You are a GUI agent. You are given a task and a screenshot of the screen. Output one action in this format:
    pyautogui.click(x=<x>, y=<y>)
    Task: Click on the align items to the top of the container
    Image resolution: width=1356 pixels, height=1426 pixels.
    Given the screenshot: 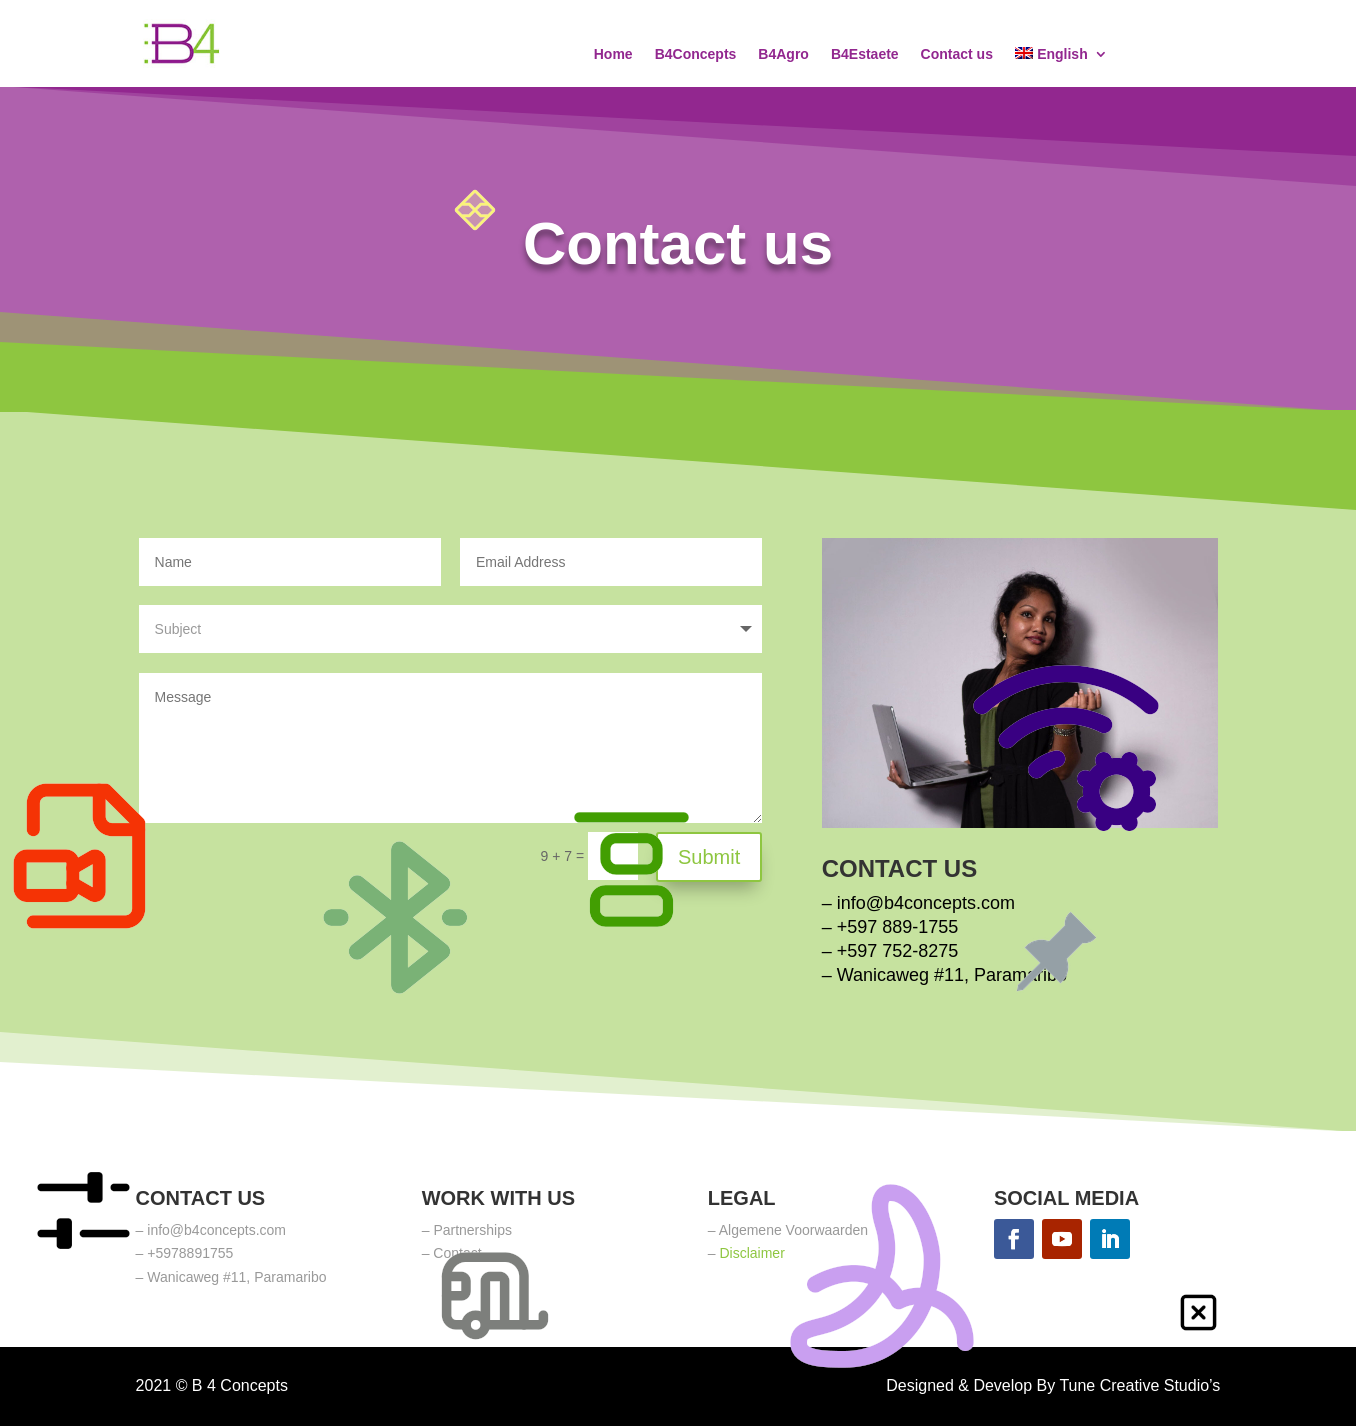 What is the action you would take?
    pyautogui.click(x=631, y=869)
    